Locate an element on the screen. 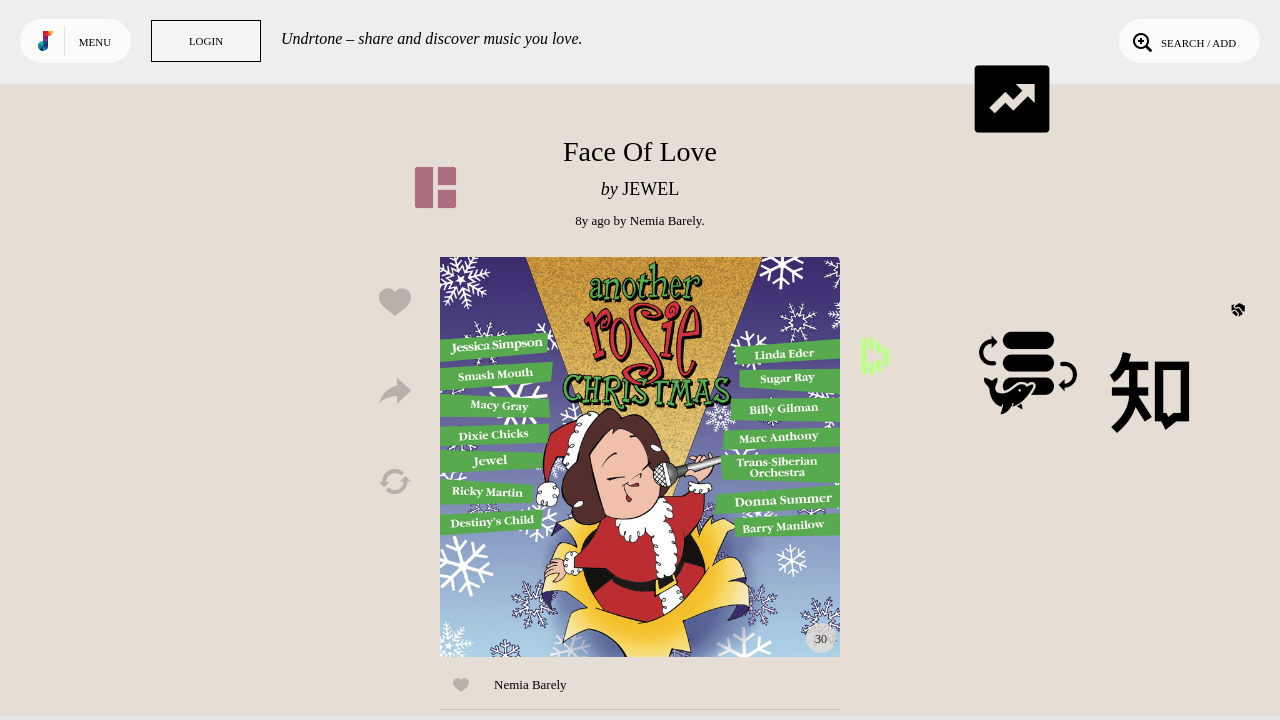  open zhihu app is located at coordinates (1150, 391).